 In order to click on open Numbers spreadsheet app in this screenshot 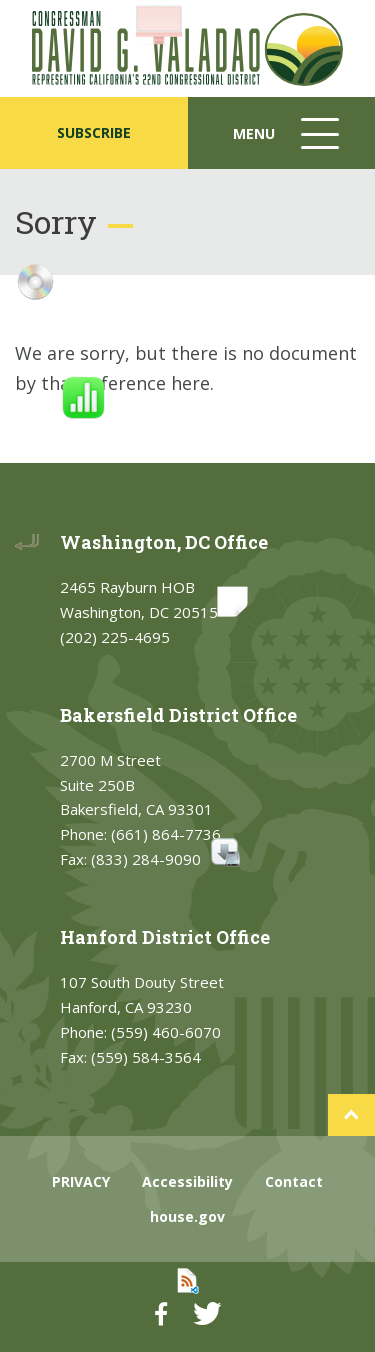, I will do `click(83, 397)`.